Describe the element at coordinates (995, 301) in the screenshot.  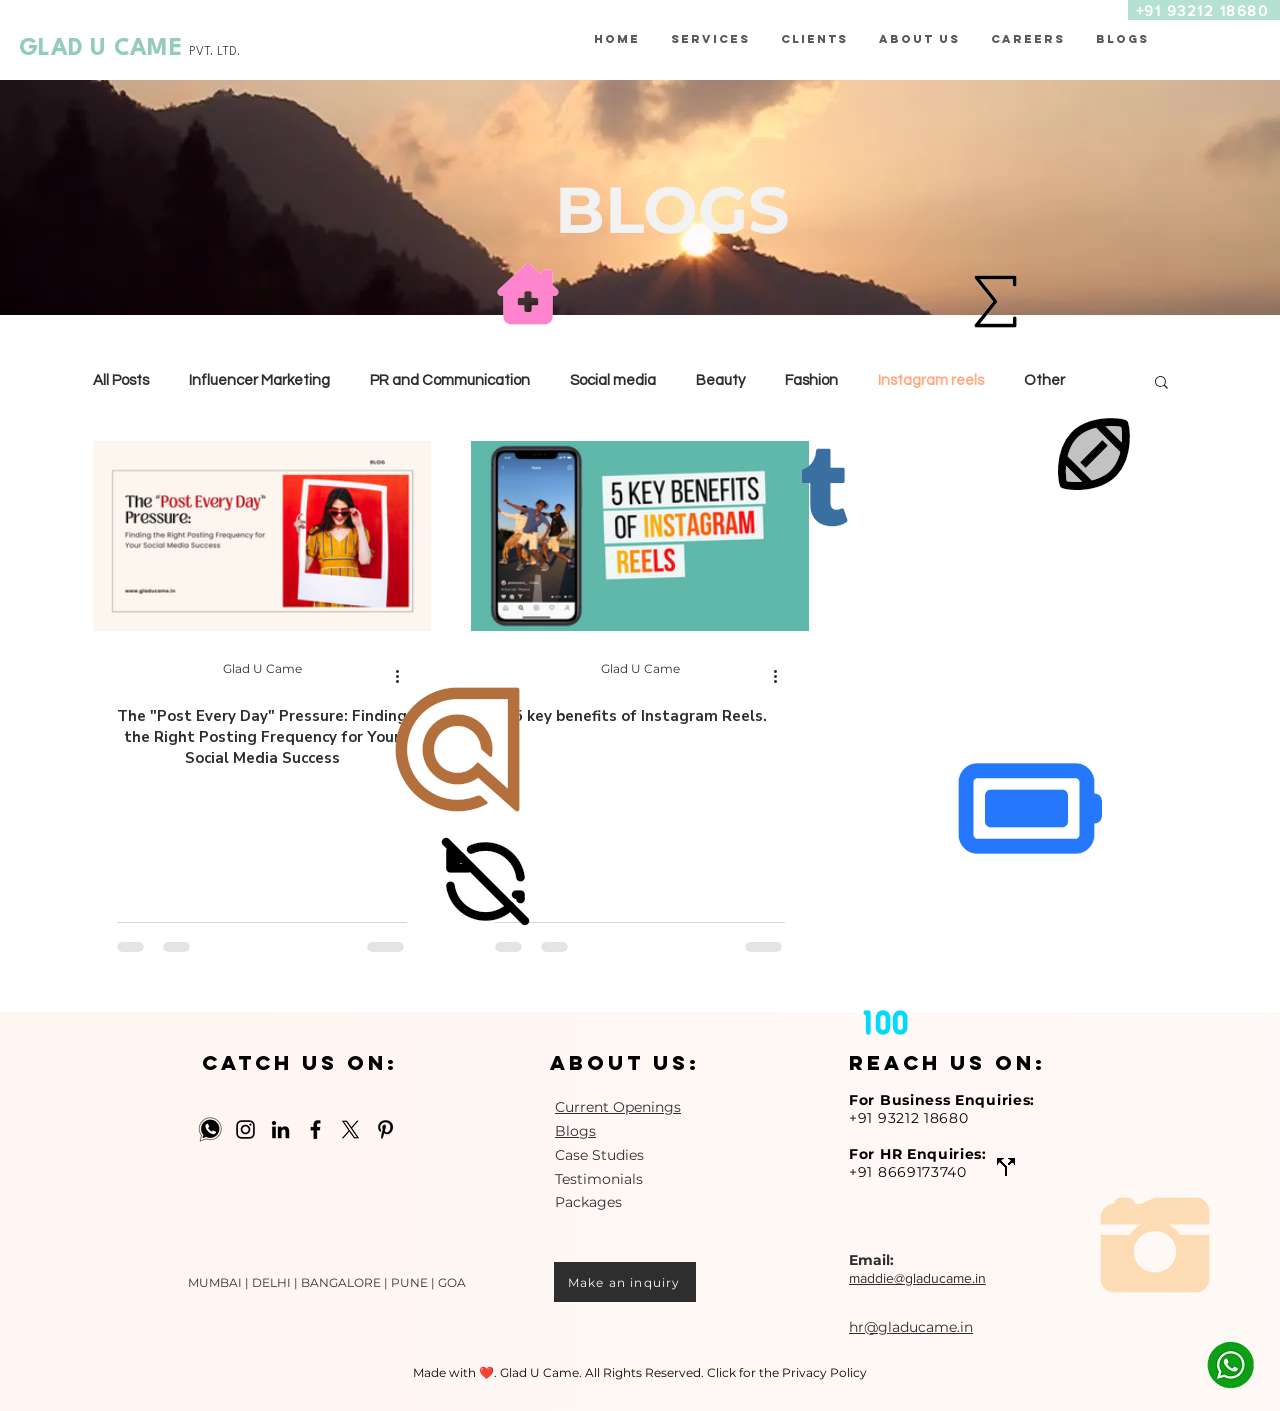
I see `calculate sum or total` at that location.